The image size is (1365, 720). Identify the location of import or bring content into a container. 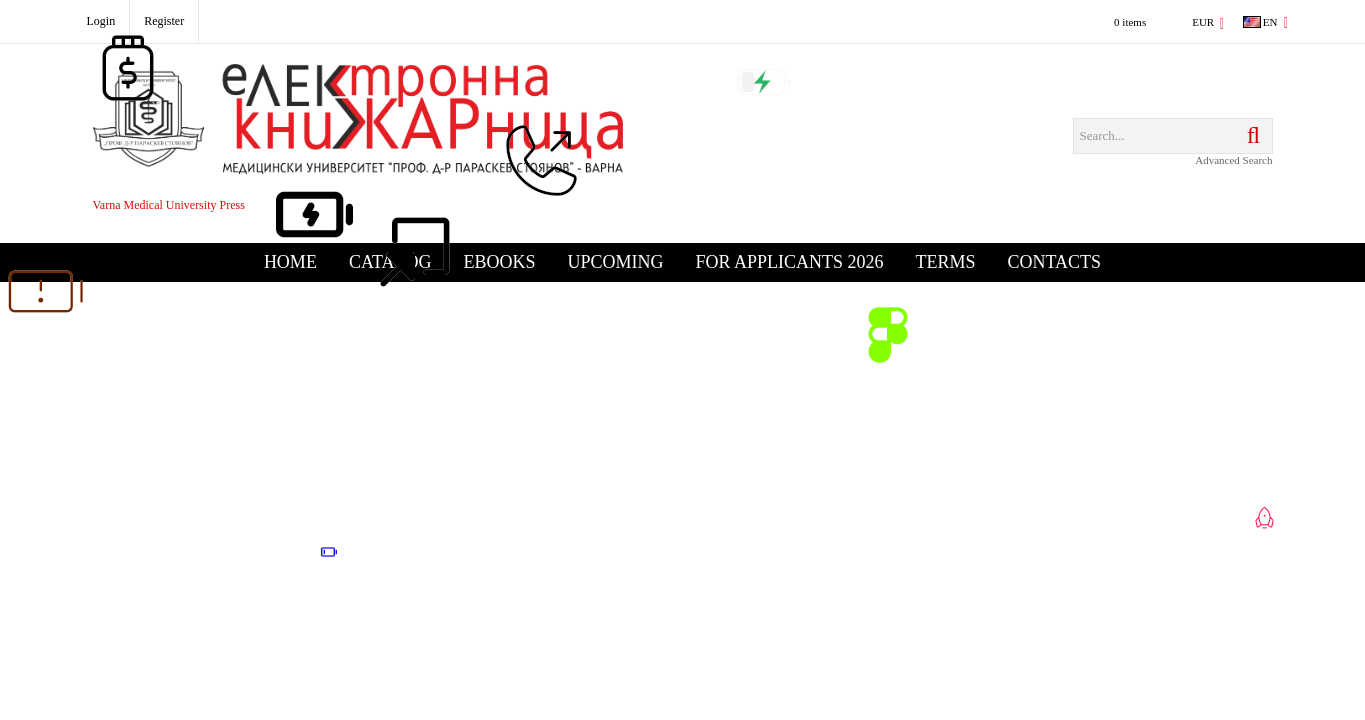
(415, 252).